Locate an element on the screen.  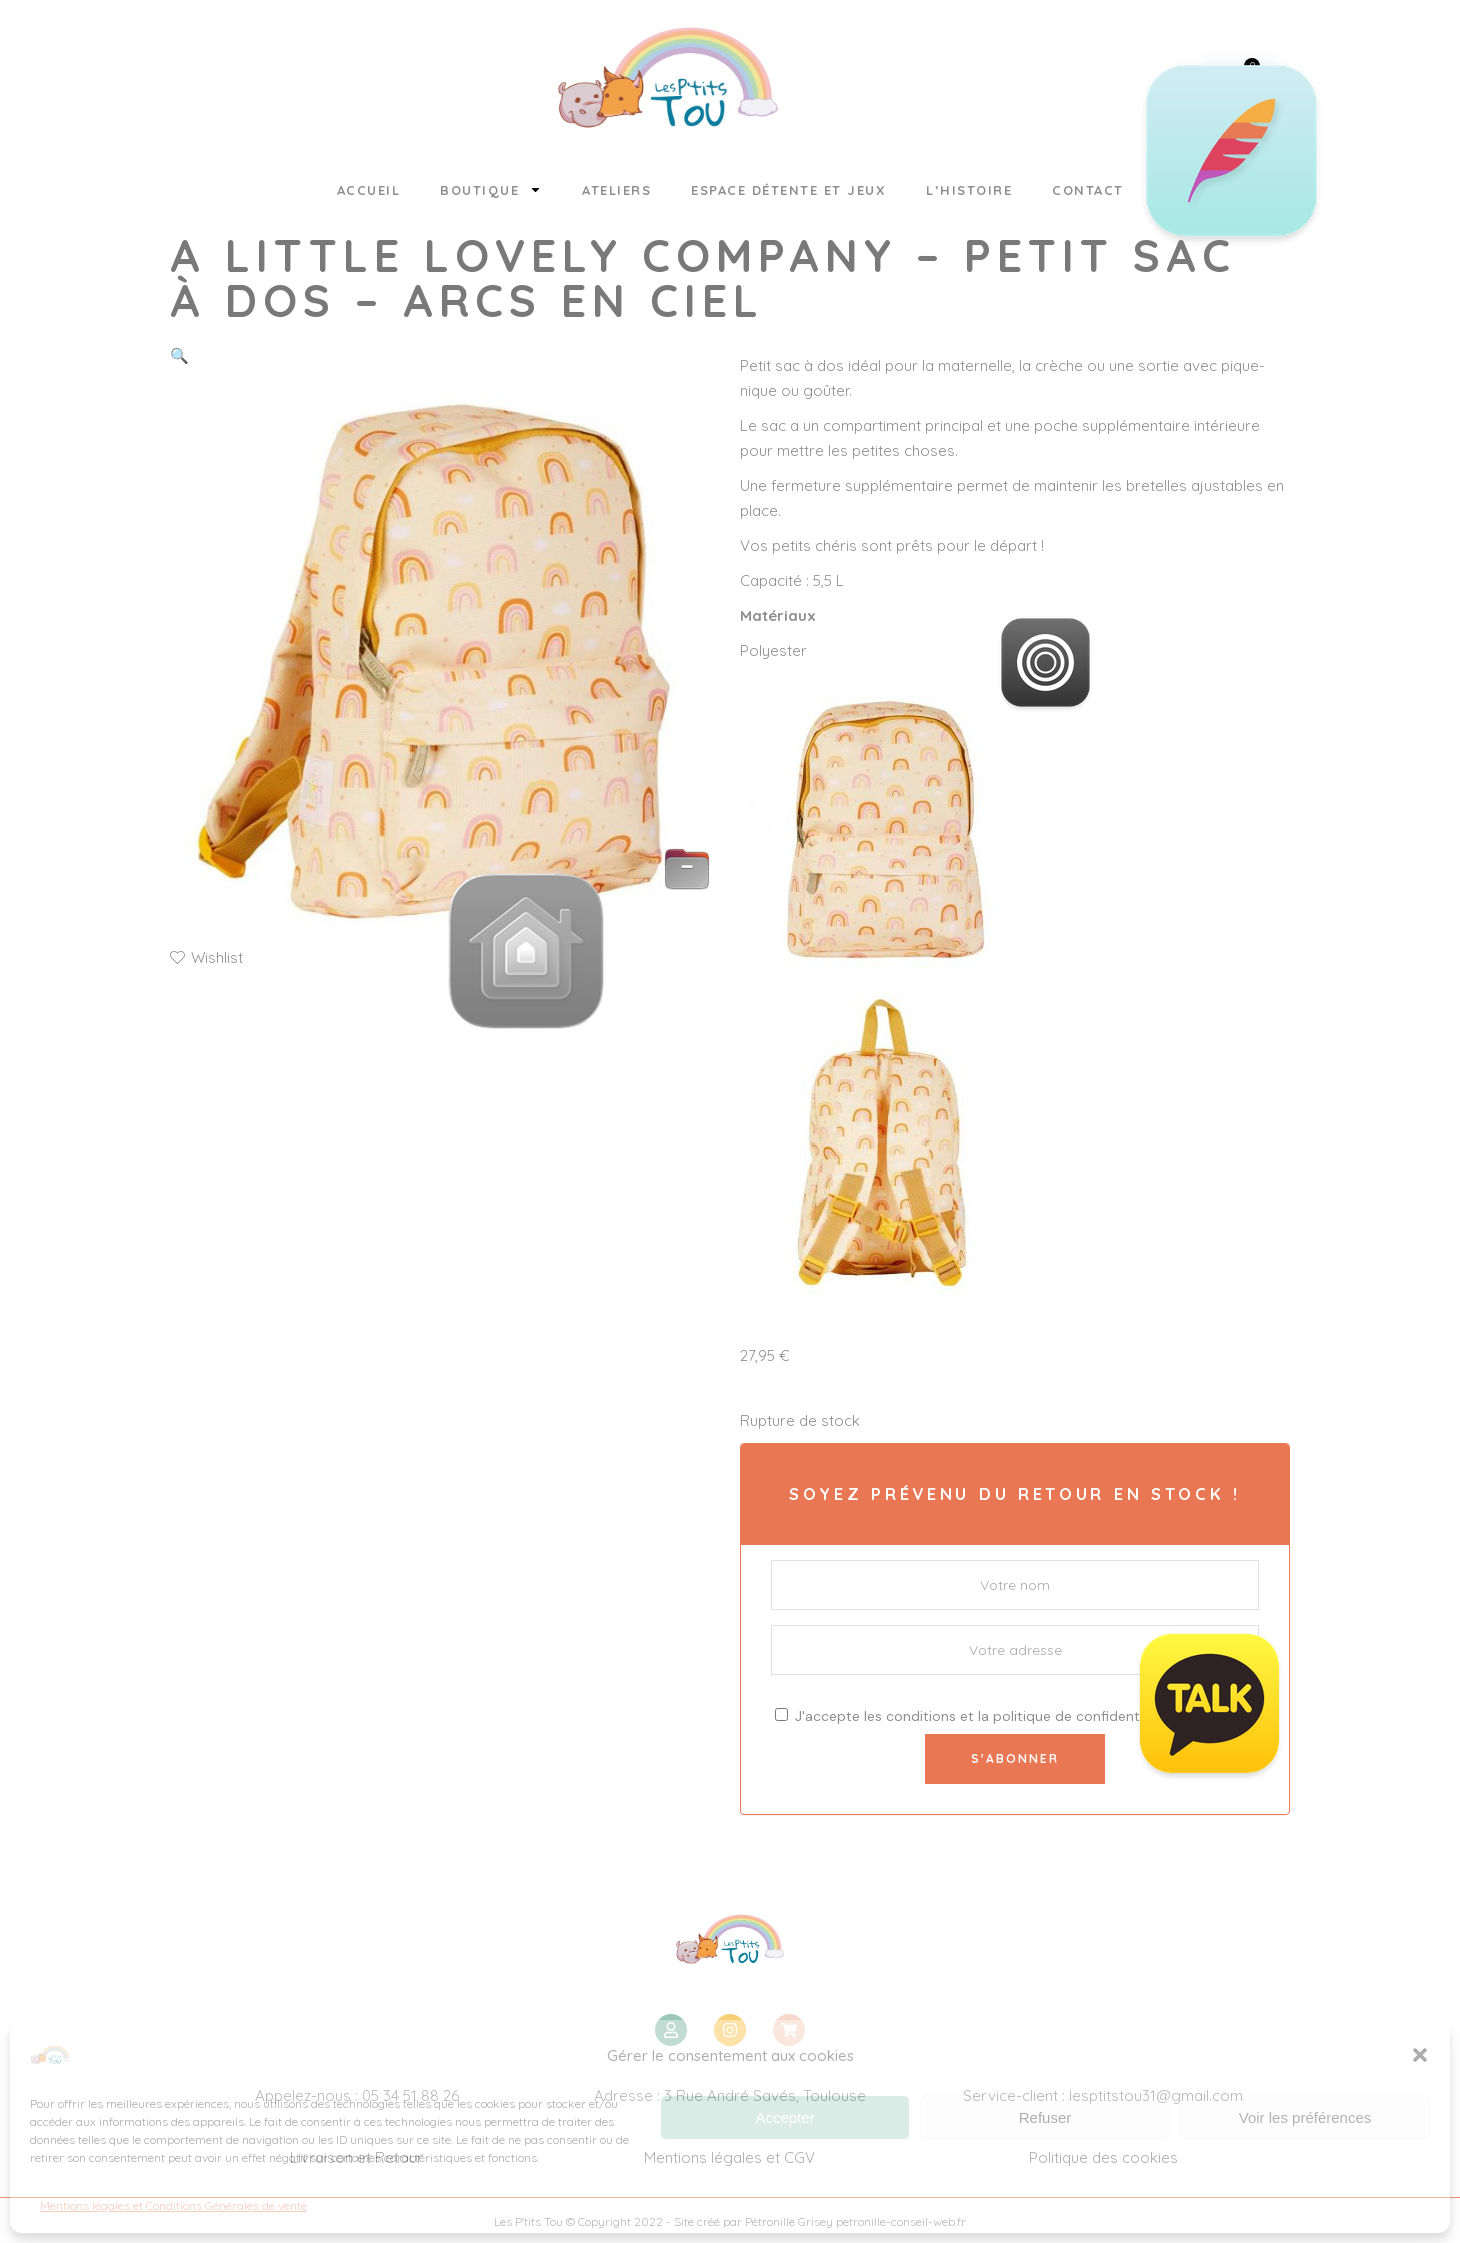
open zen browser app is located at coordinates (1045, 662).